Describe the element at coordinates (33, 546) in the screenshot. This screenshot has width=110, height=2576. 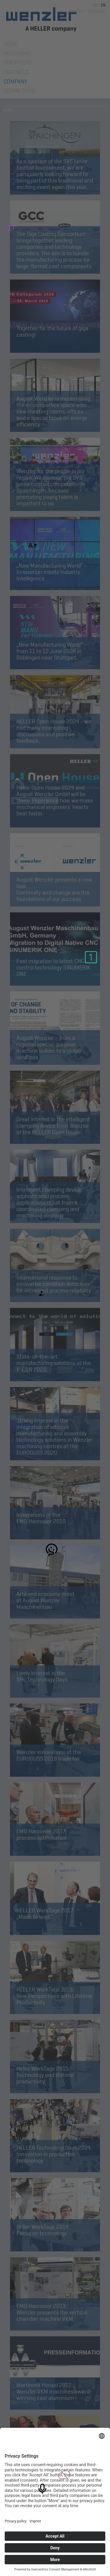
I see `increase font size` at that location.